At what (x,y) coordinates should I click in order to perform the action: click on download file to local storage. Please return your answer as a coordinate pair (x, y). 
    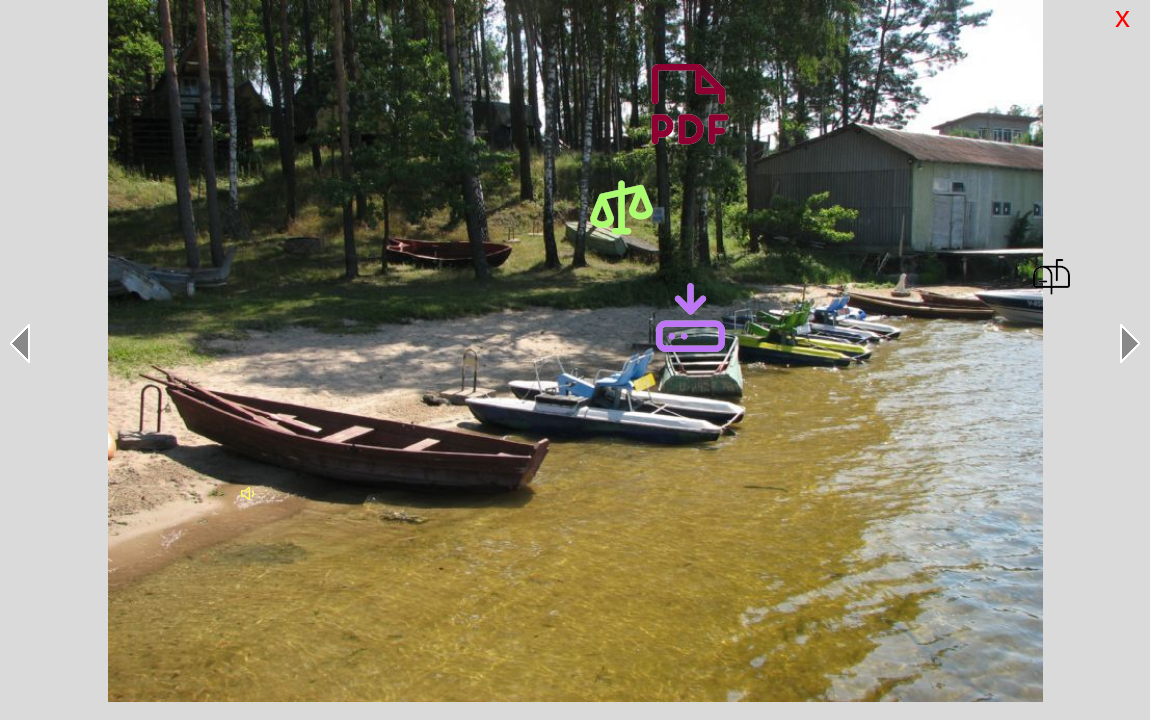
    Looking at the image, I should click on (690, 317).